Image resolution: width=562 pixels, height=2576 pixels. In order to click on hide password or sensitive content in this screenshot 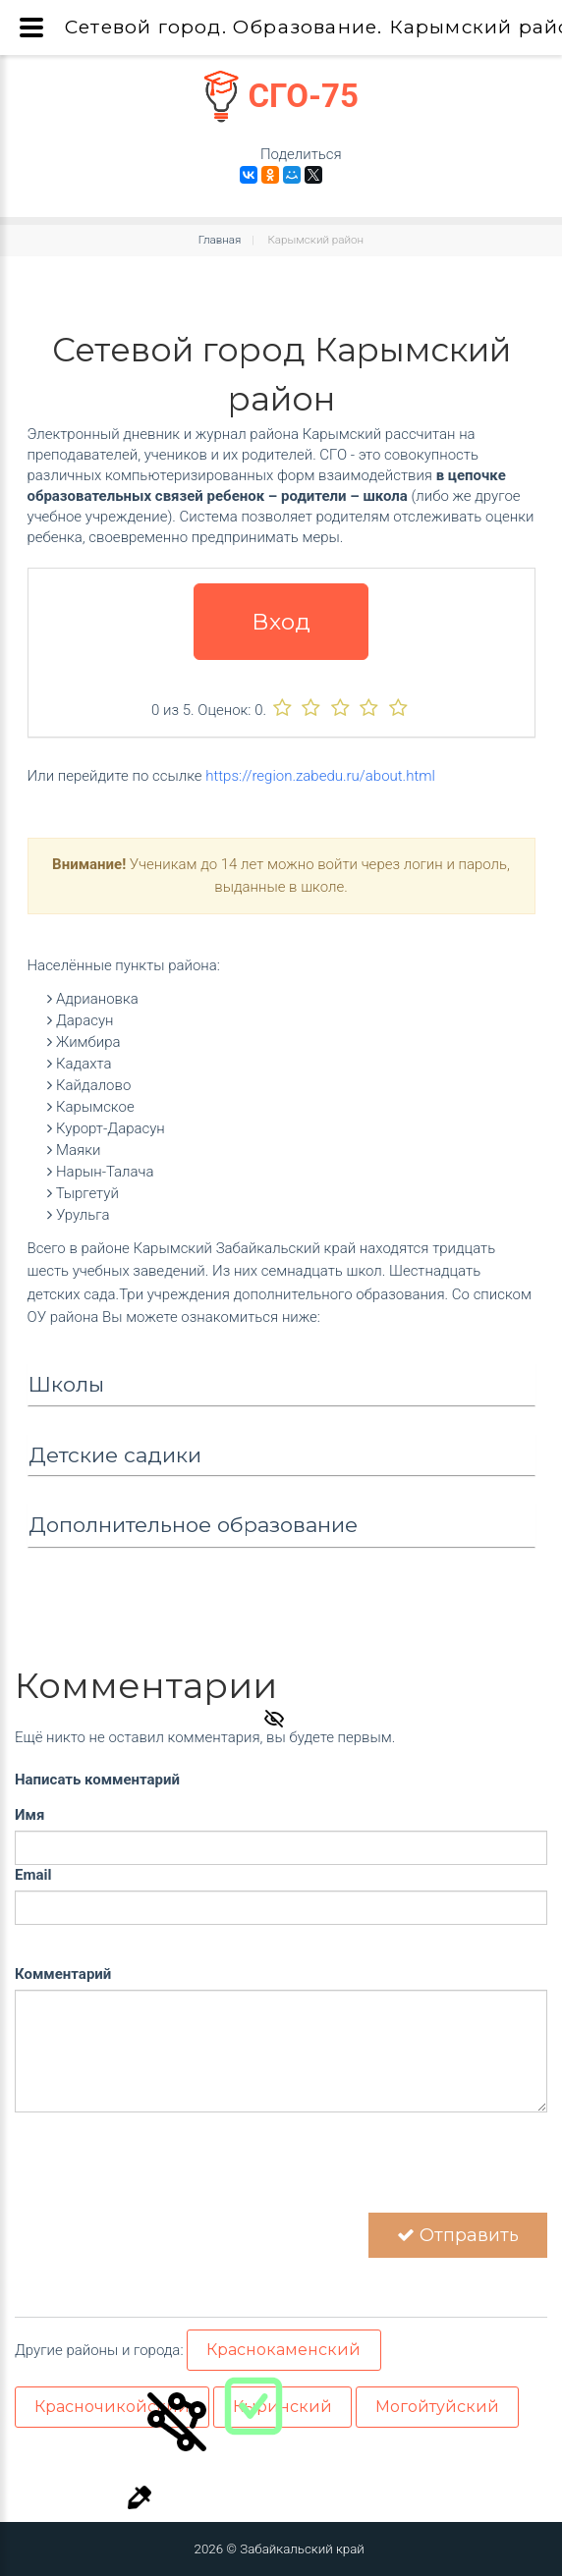, I will do `click(274, 1719)`.